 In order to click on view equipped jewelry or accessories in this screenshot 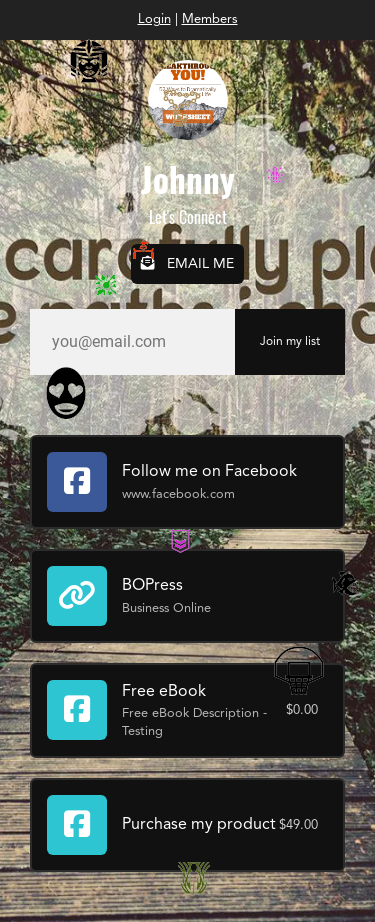, I will do `click(182, 108)`.